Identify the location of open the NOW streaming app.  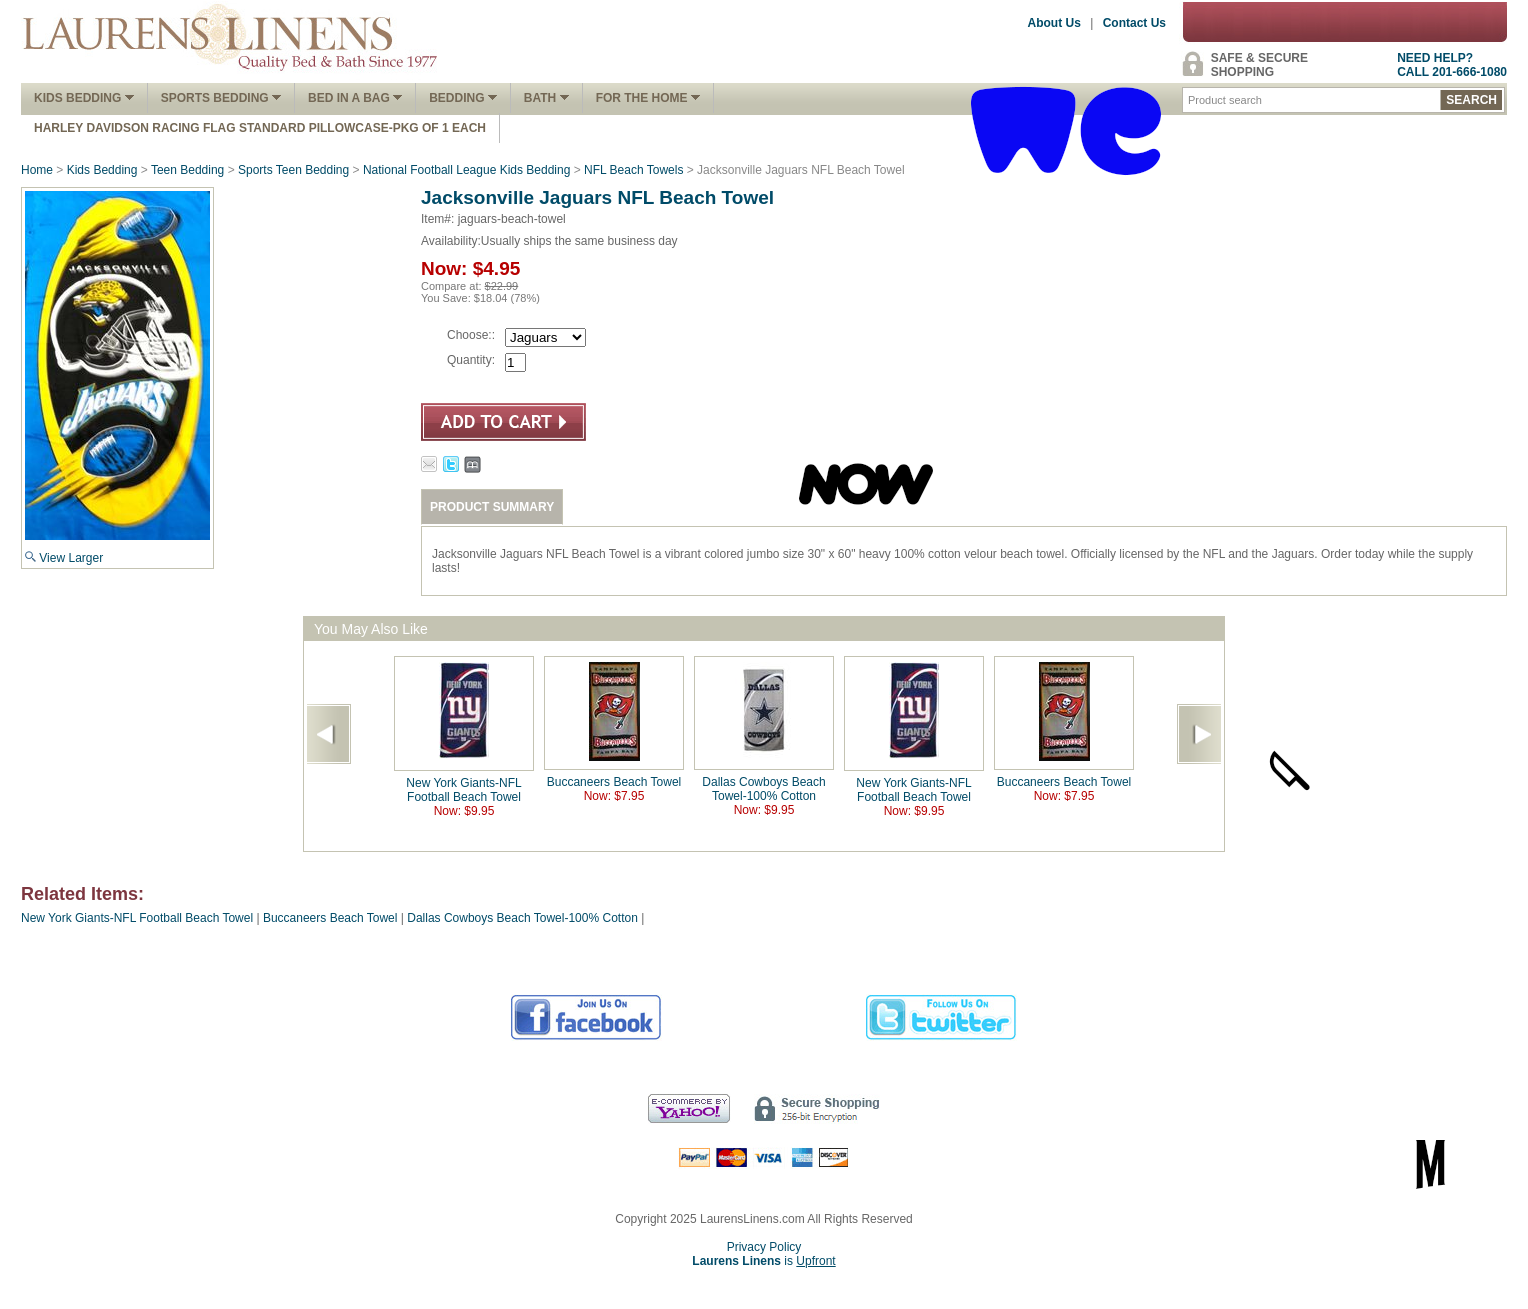
(866, 484).